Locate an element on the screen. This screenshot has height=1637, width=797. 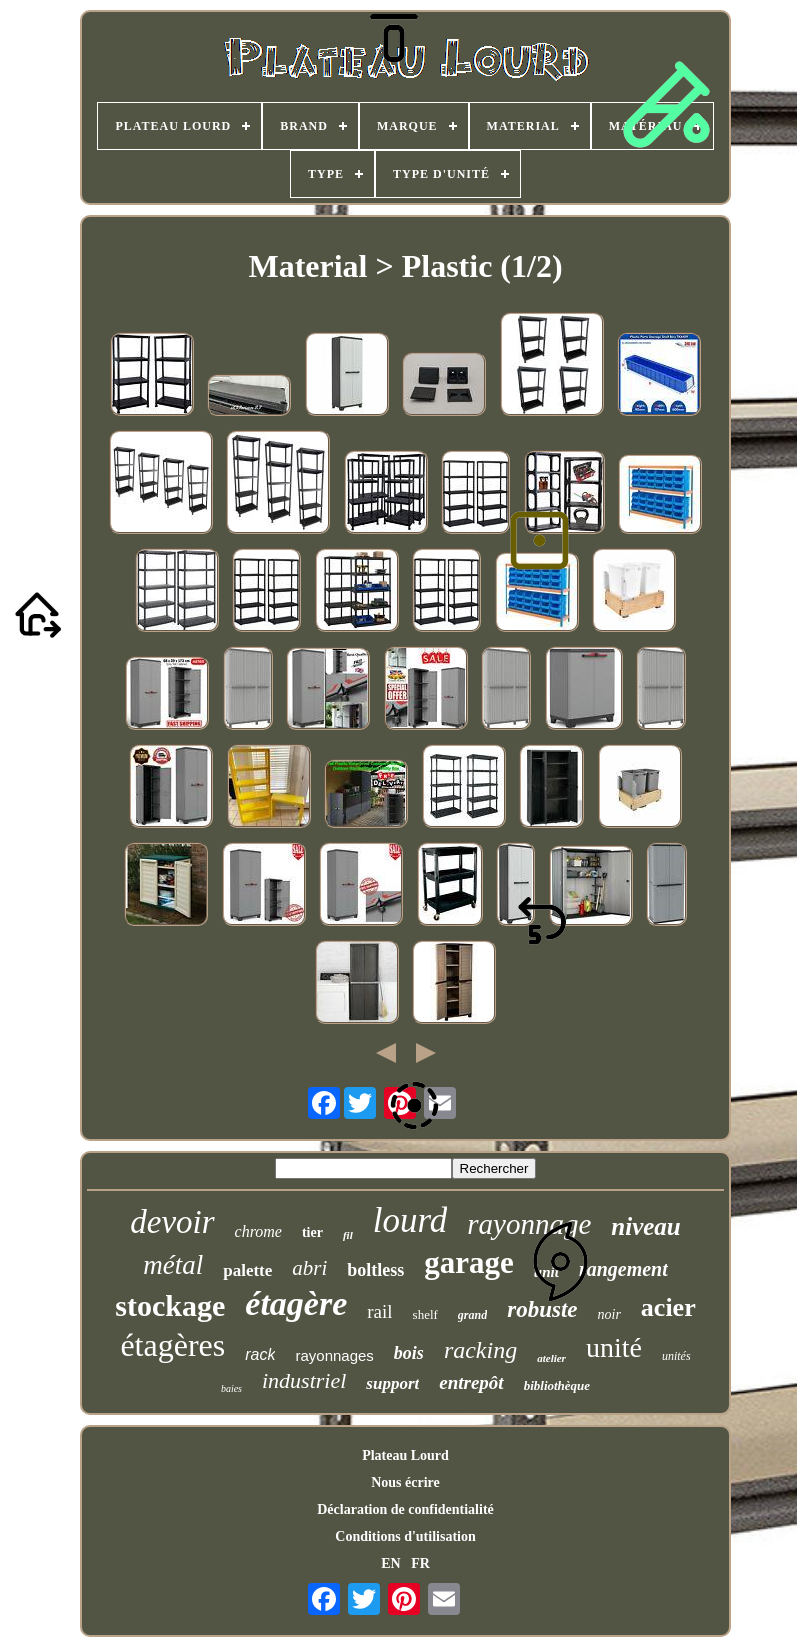
indicates hurricane or tropical storm warning is located at coordinates (560, 1261).